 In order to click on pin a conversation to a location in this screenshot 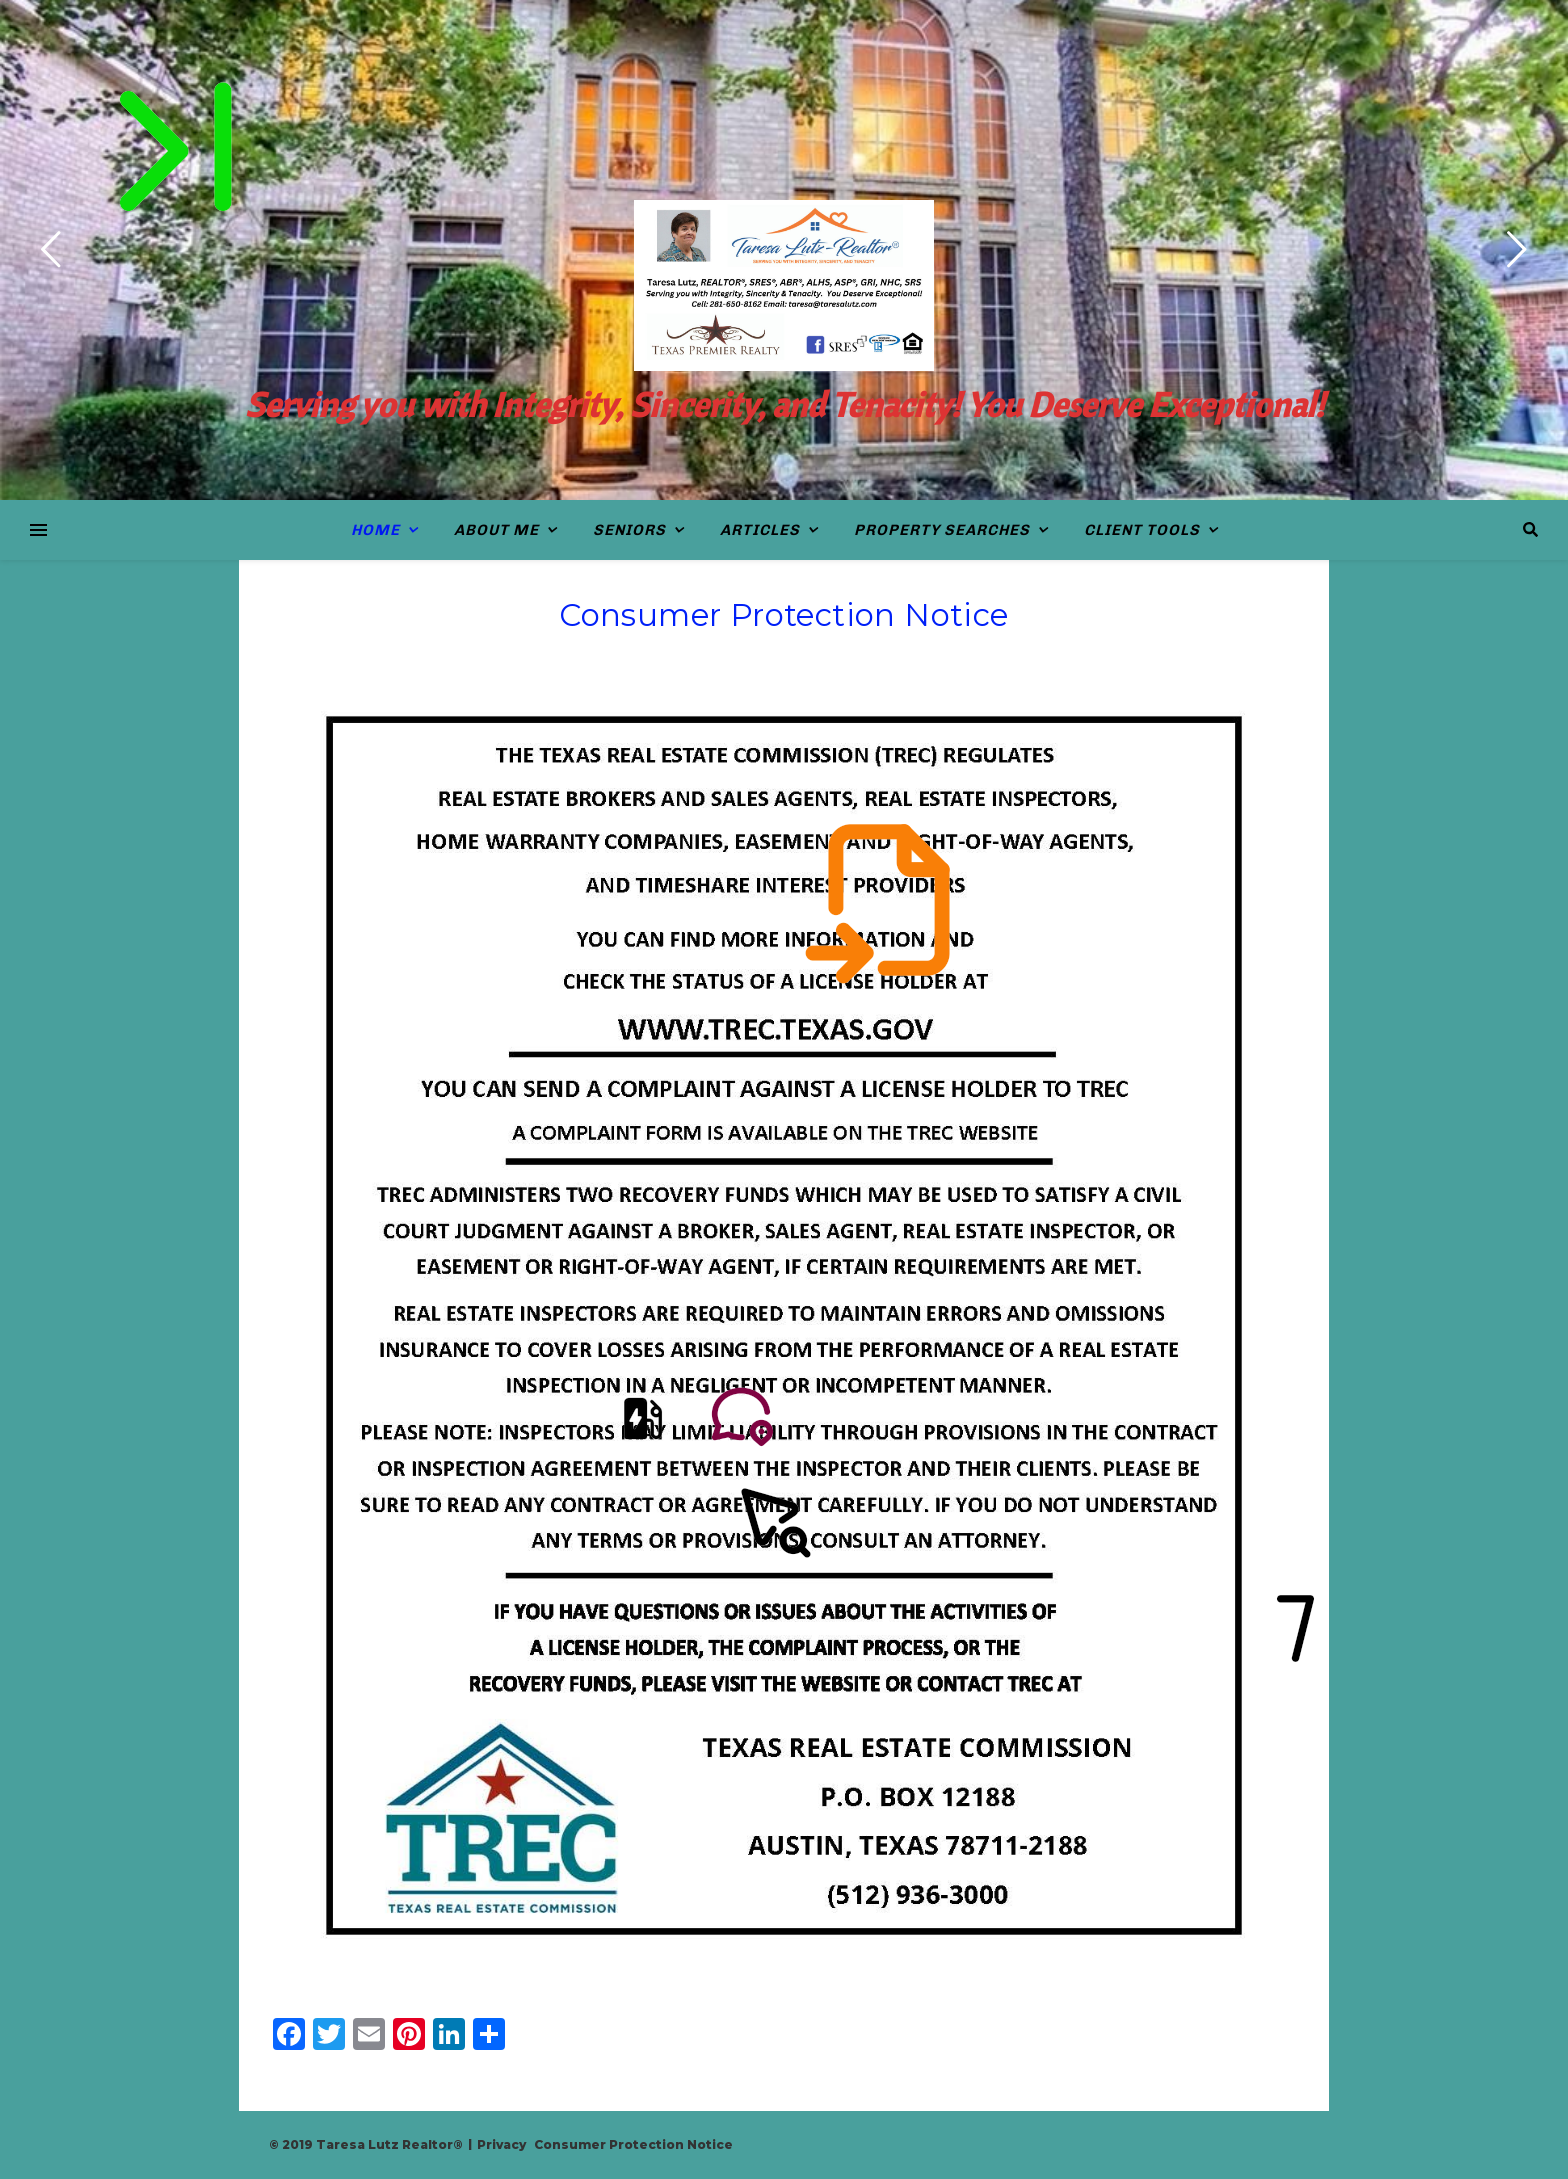, I will do `click(741, 1414)`.